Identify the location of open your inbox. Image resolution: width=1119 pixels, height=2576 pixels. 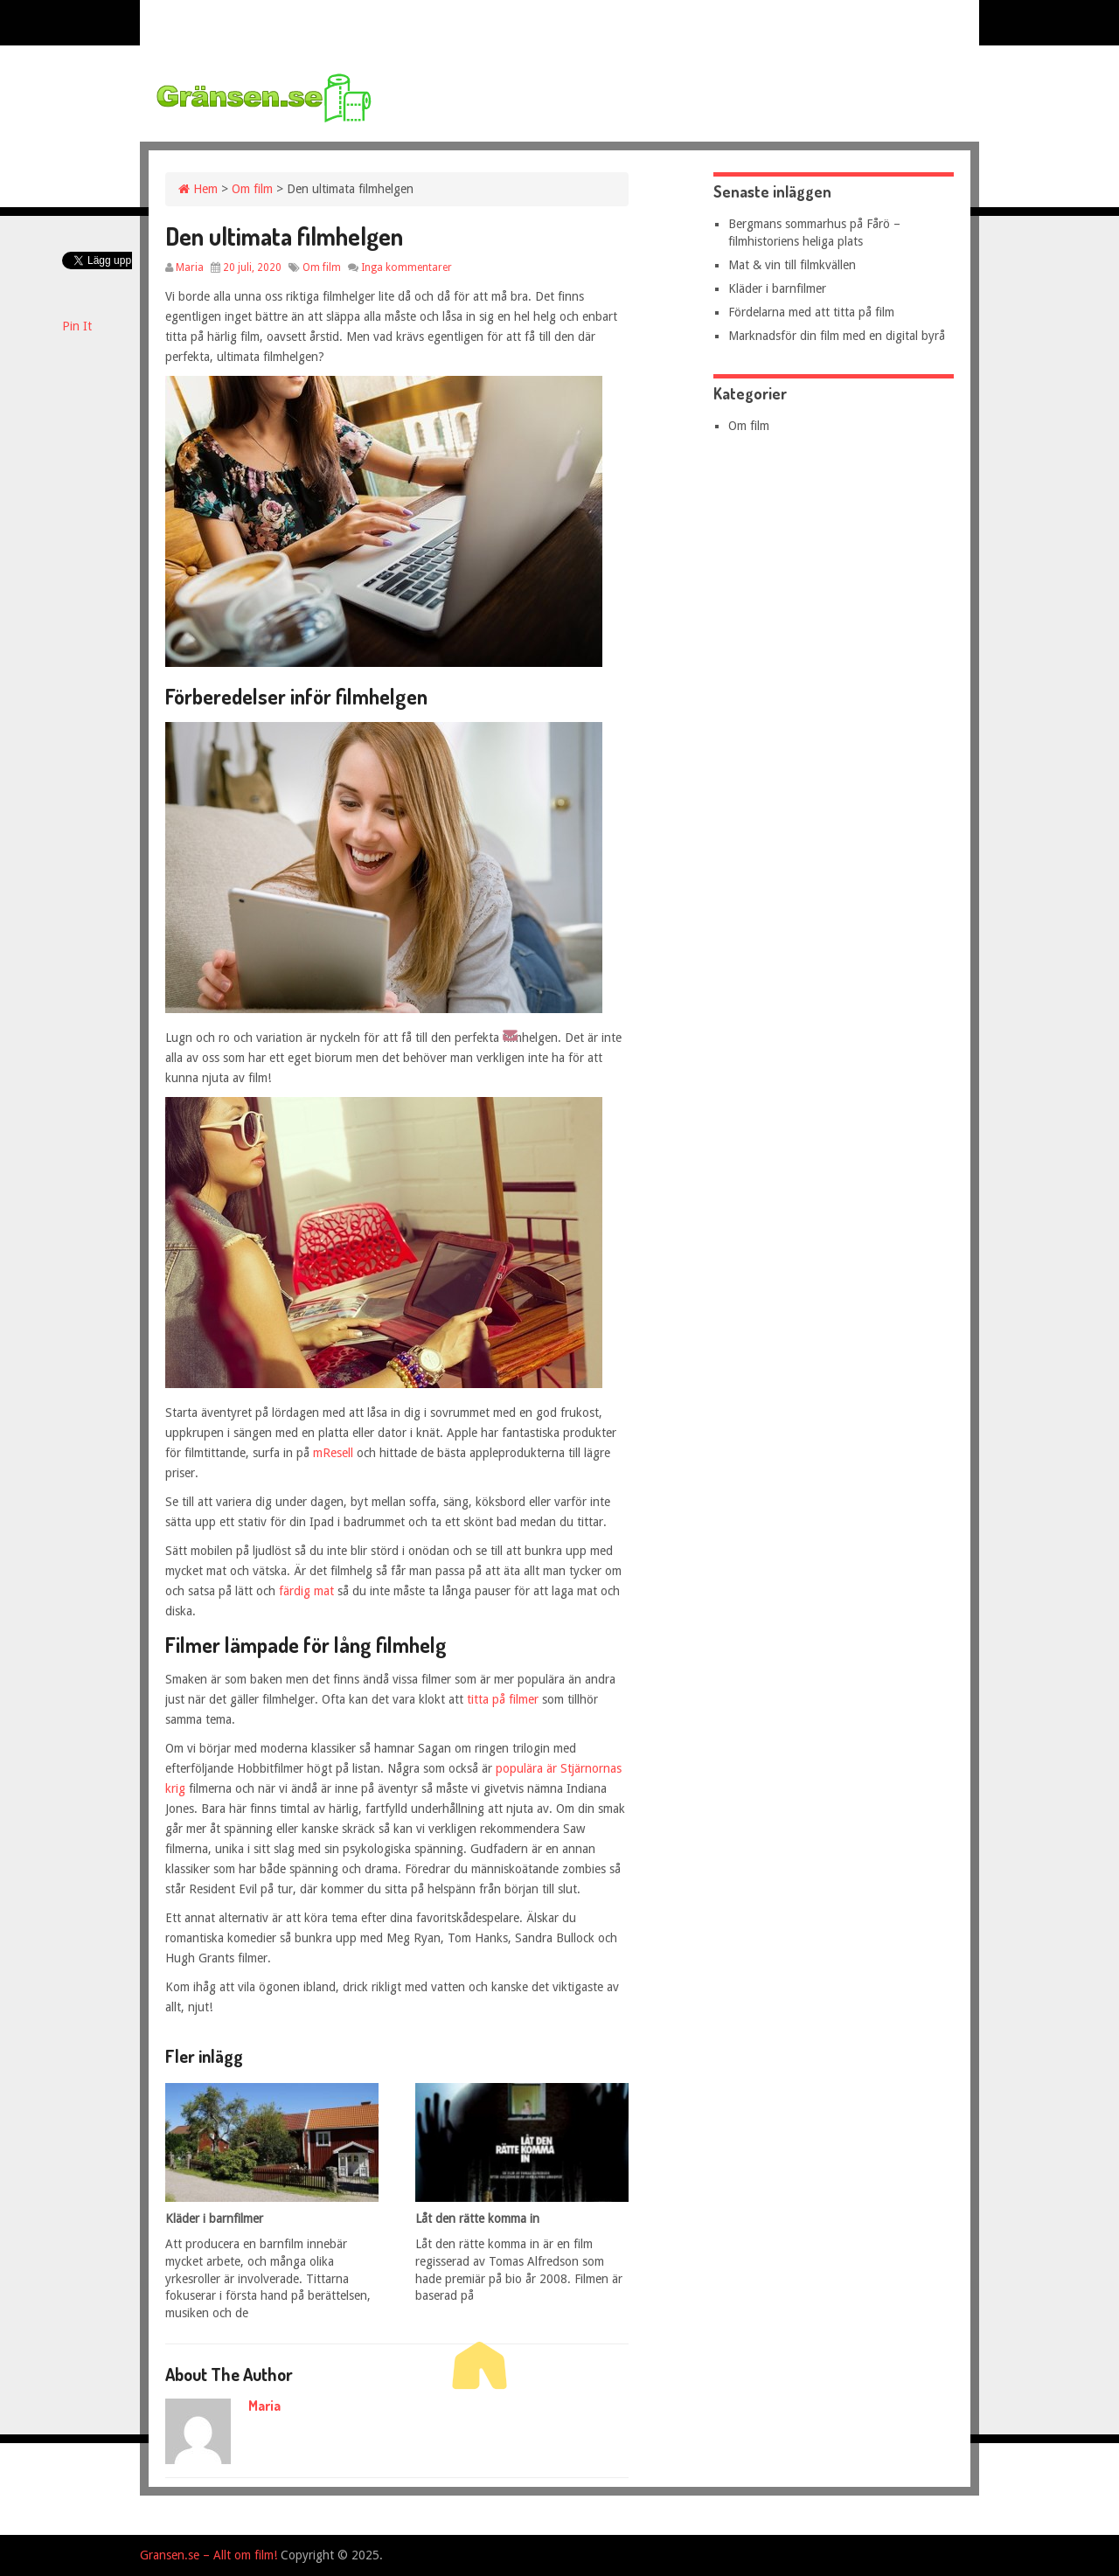
(510, 1035).